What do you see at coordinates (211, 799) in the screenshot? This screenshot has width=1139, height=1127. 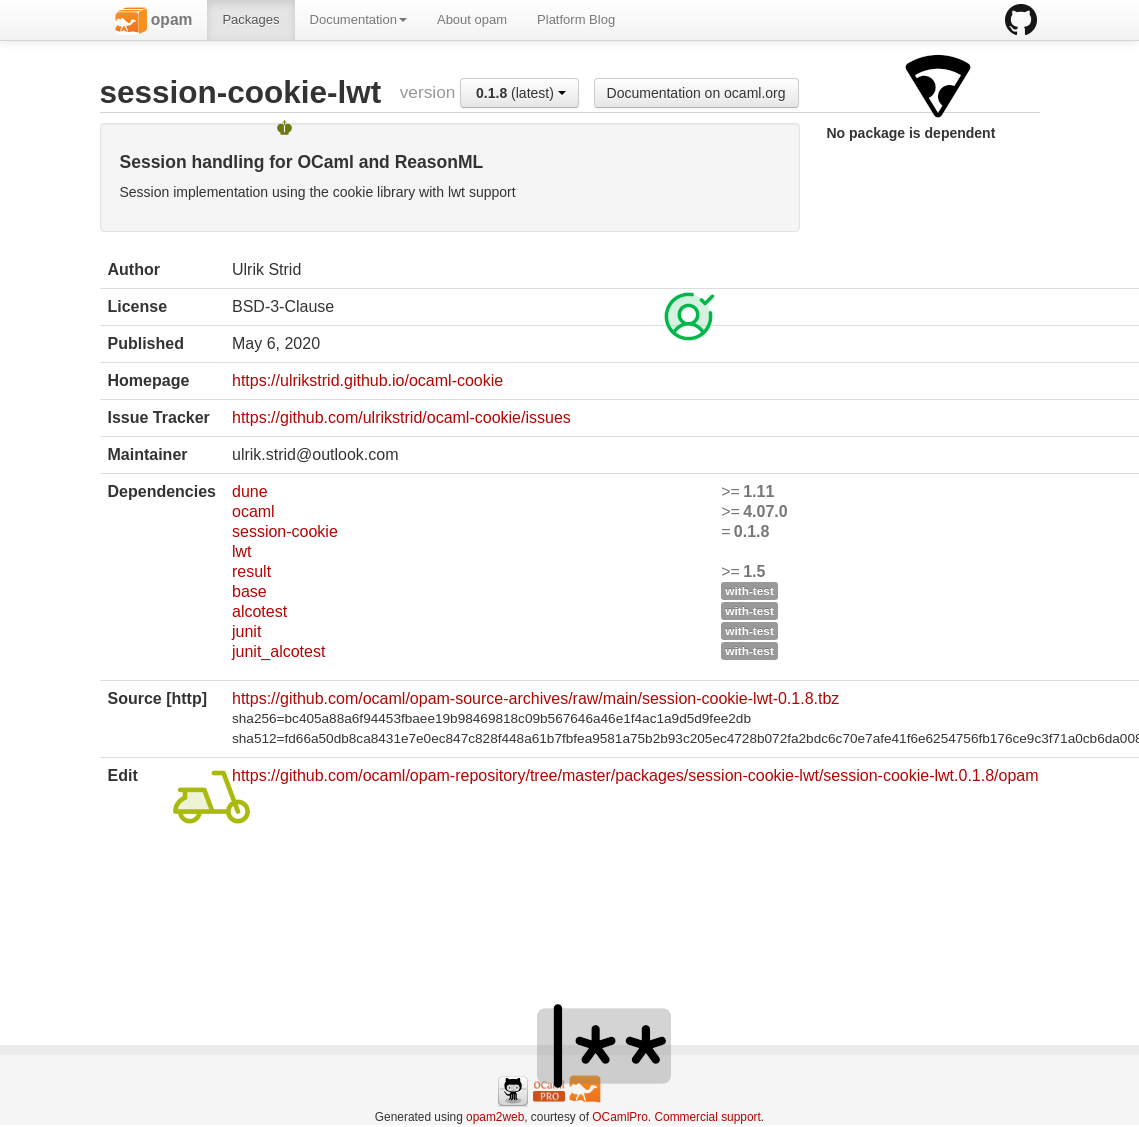 I see `select moped or scooter delivery option` at bounding box center [211, 799].